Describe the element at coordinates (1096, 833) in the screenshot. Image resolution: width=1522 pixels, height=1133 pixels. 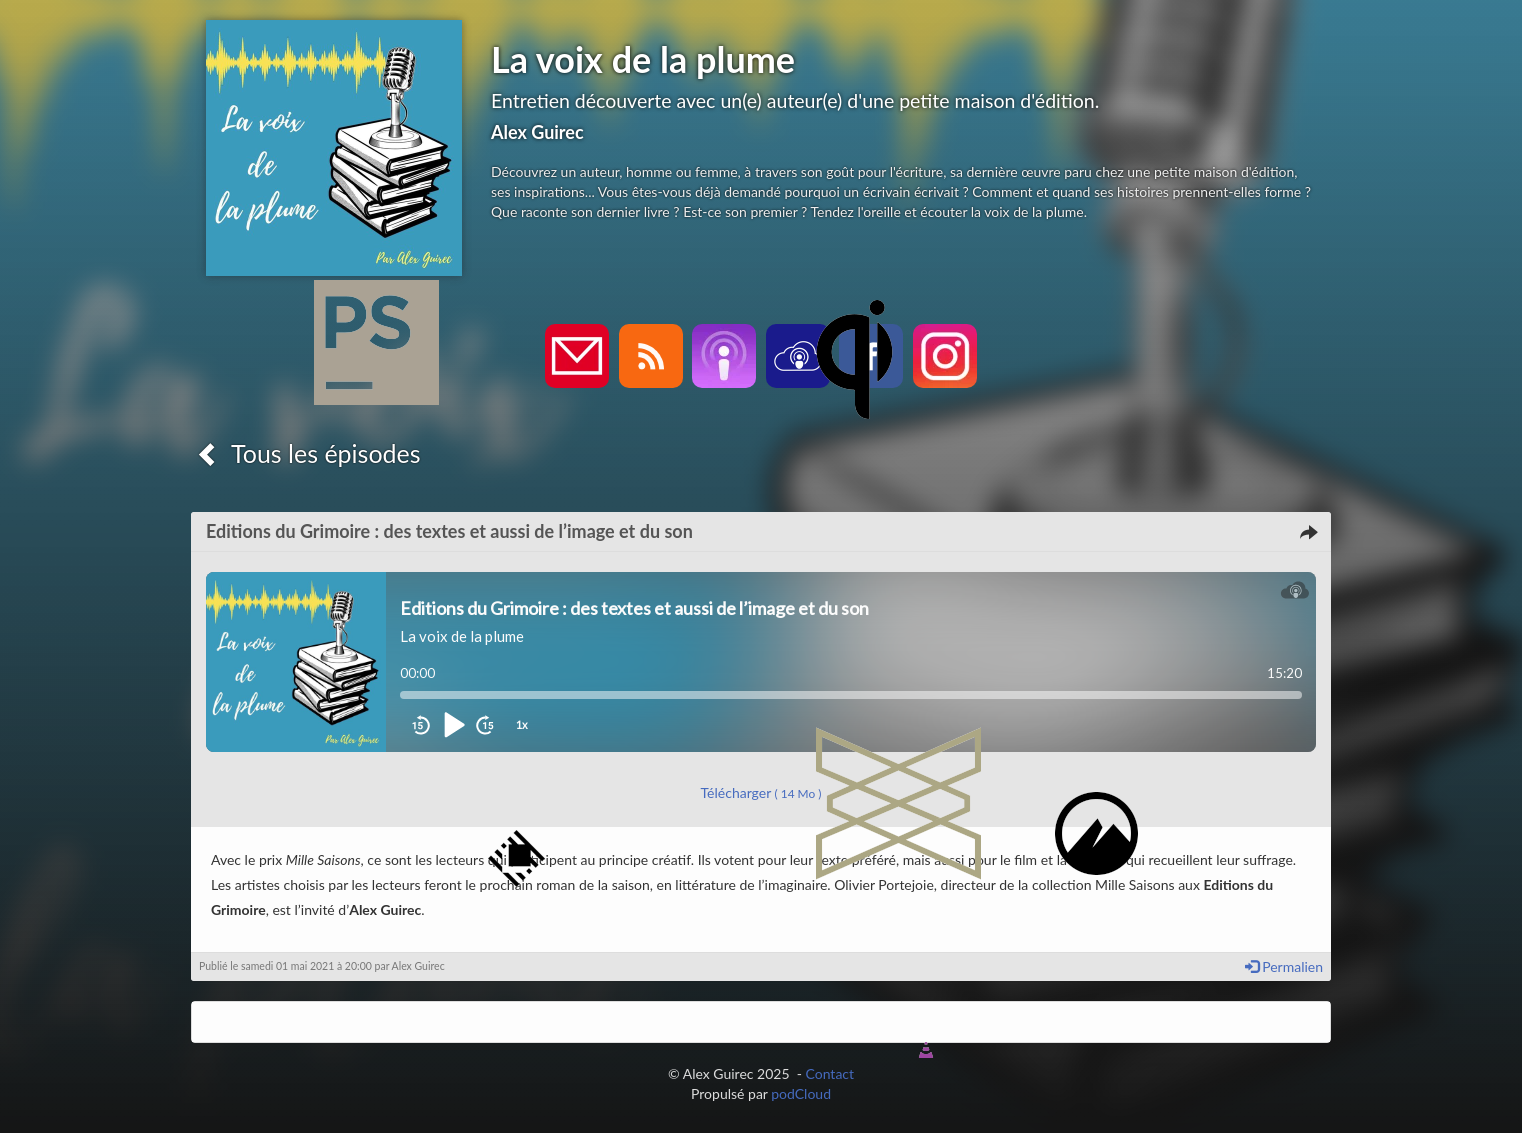
I see `cinnamon desktop environment logo` at that location.